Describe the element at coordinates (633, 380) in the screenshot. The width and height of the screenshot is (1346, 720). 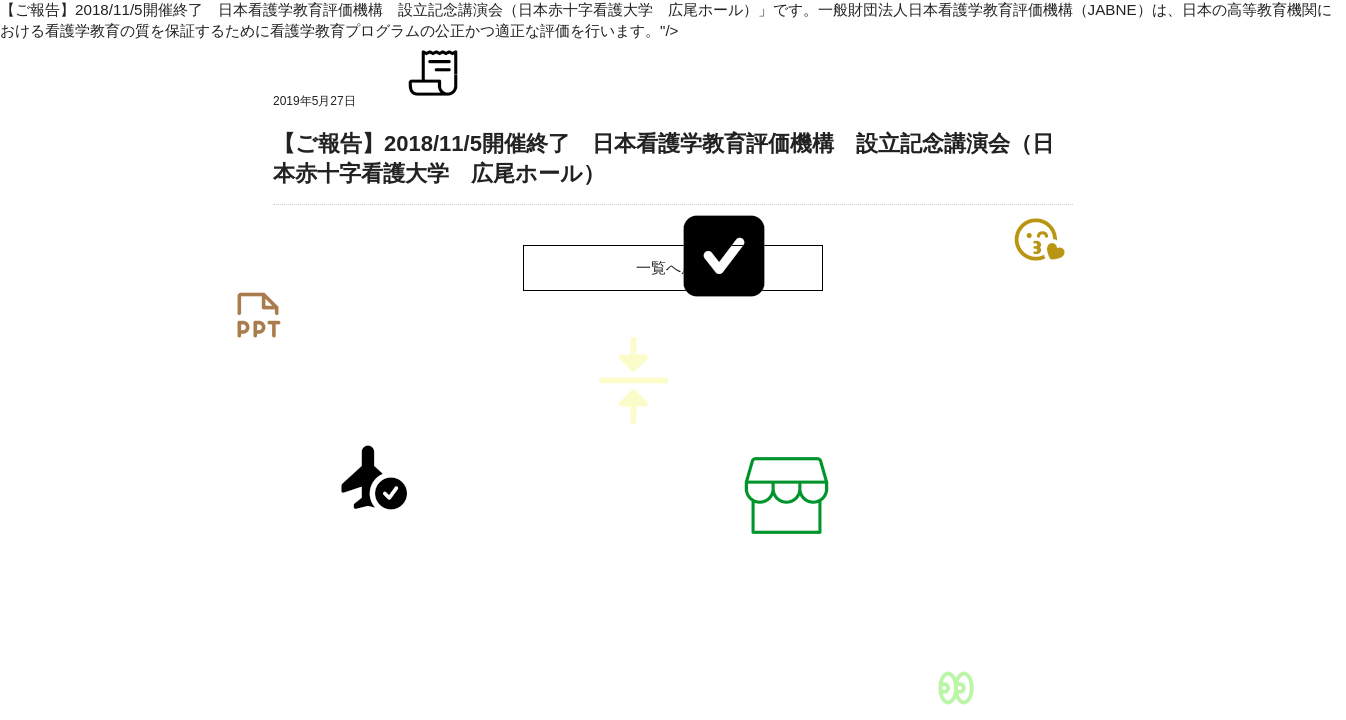
I see `collapse content vertically` at that location.